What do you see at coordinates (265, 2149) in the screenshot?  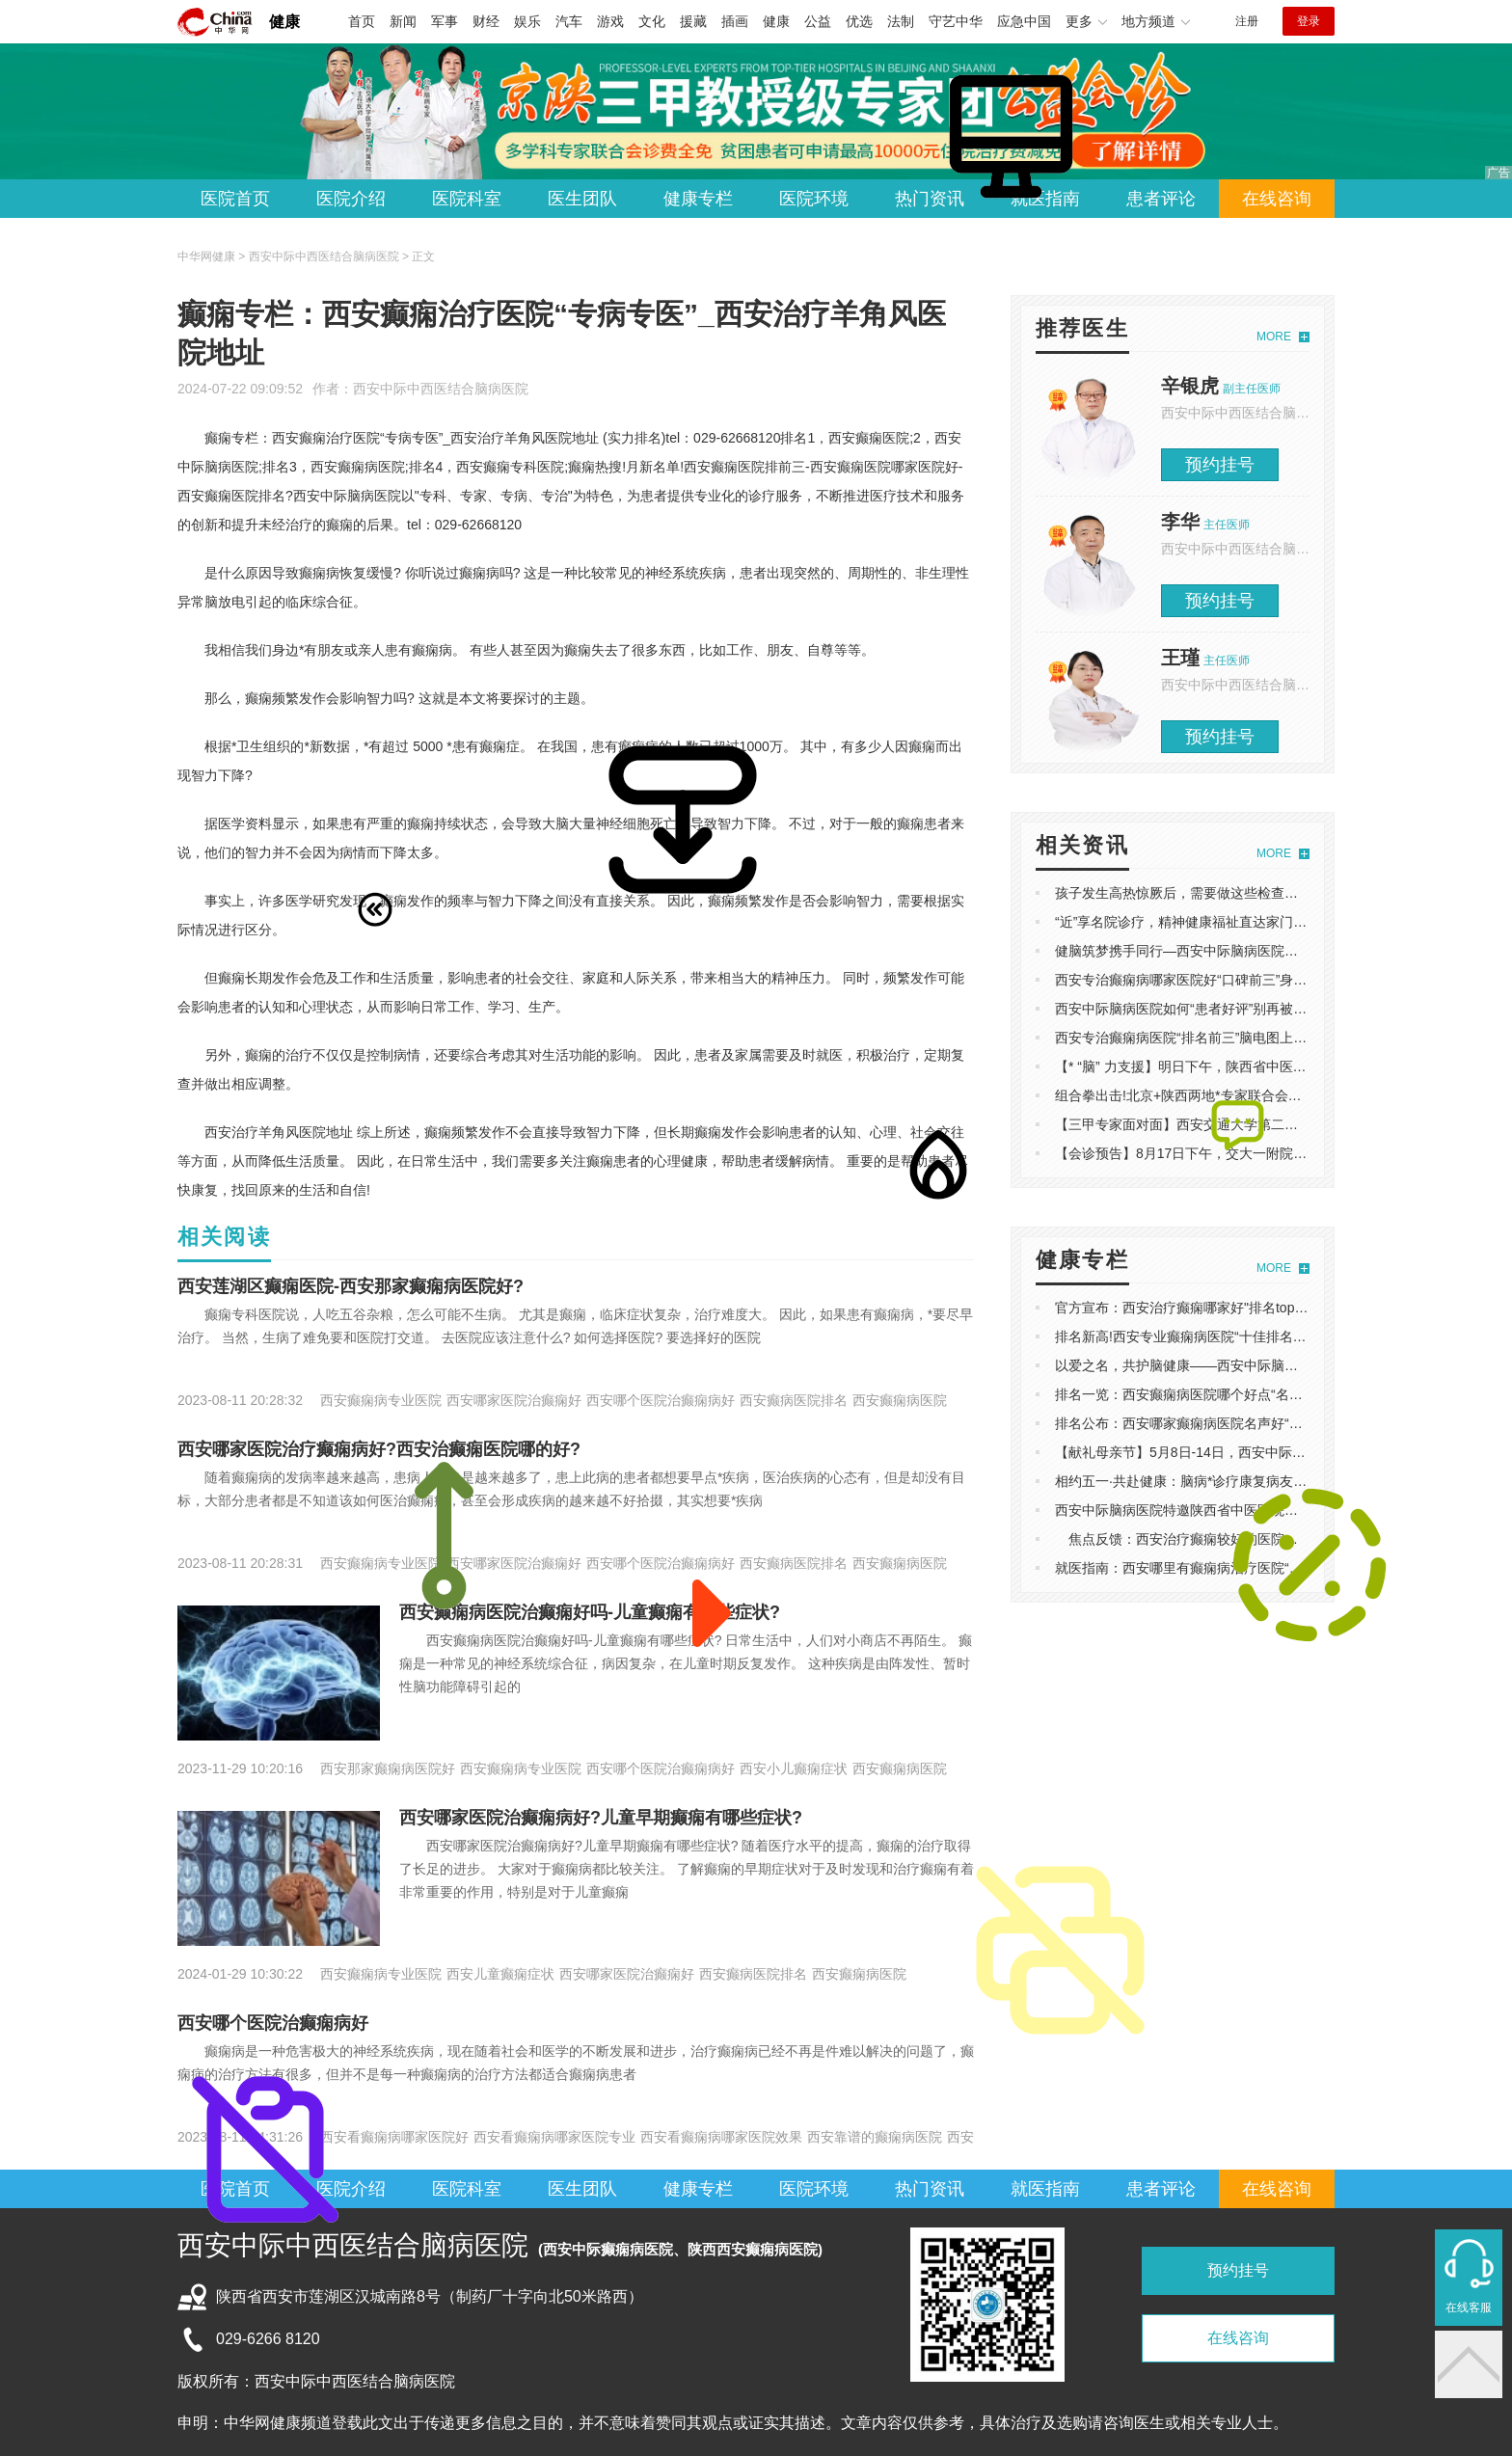 I see `clipboard access disabled` at bounding box center [265, 2149].